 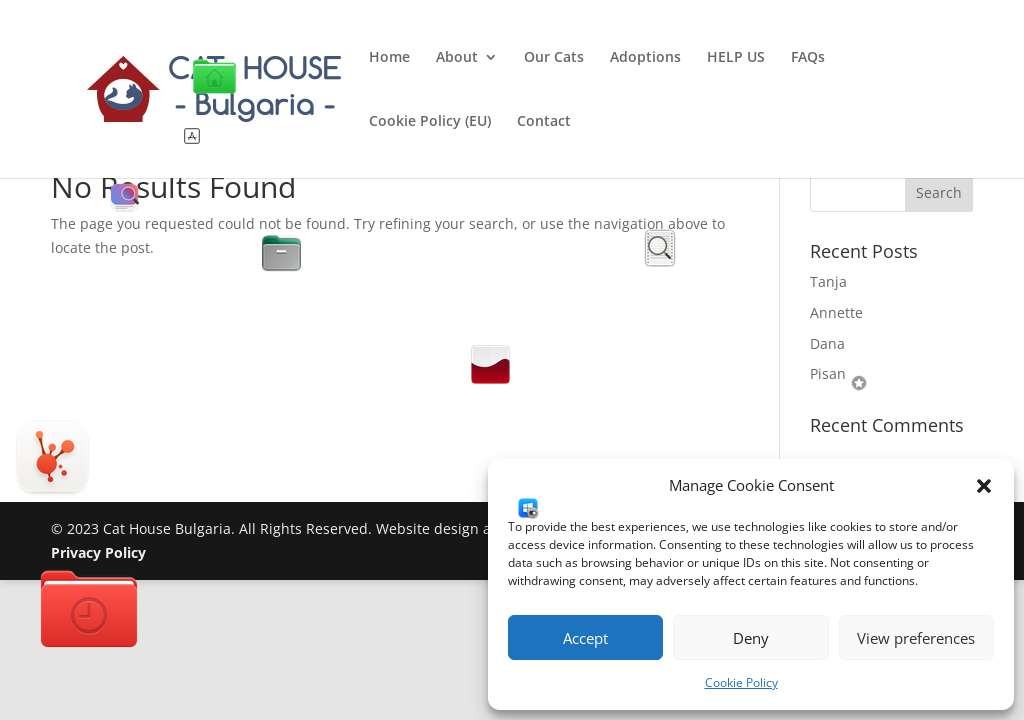 I want to click on open the file manager, so click(x=281, y=252).